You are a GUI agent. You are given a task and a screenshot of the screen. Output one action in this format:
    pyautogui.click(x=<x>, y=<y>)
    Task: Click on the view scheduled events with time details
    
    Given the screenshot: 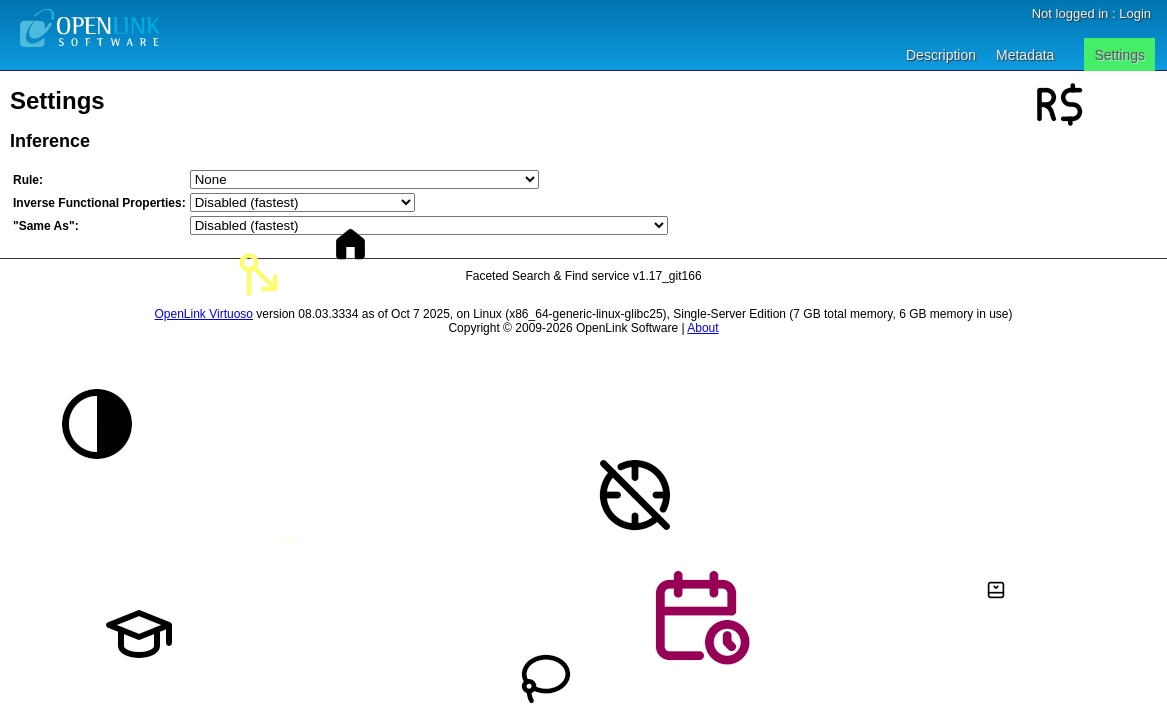 What is the action you would take?
    pyautogui.click(x=700, y=615)
    